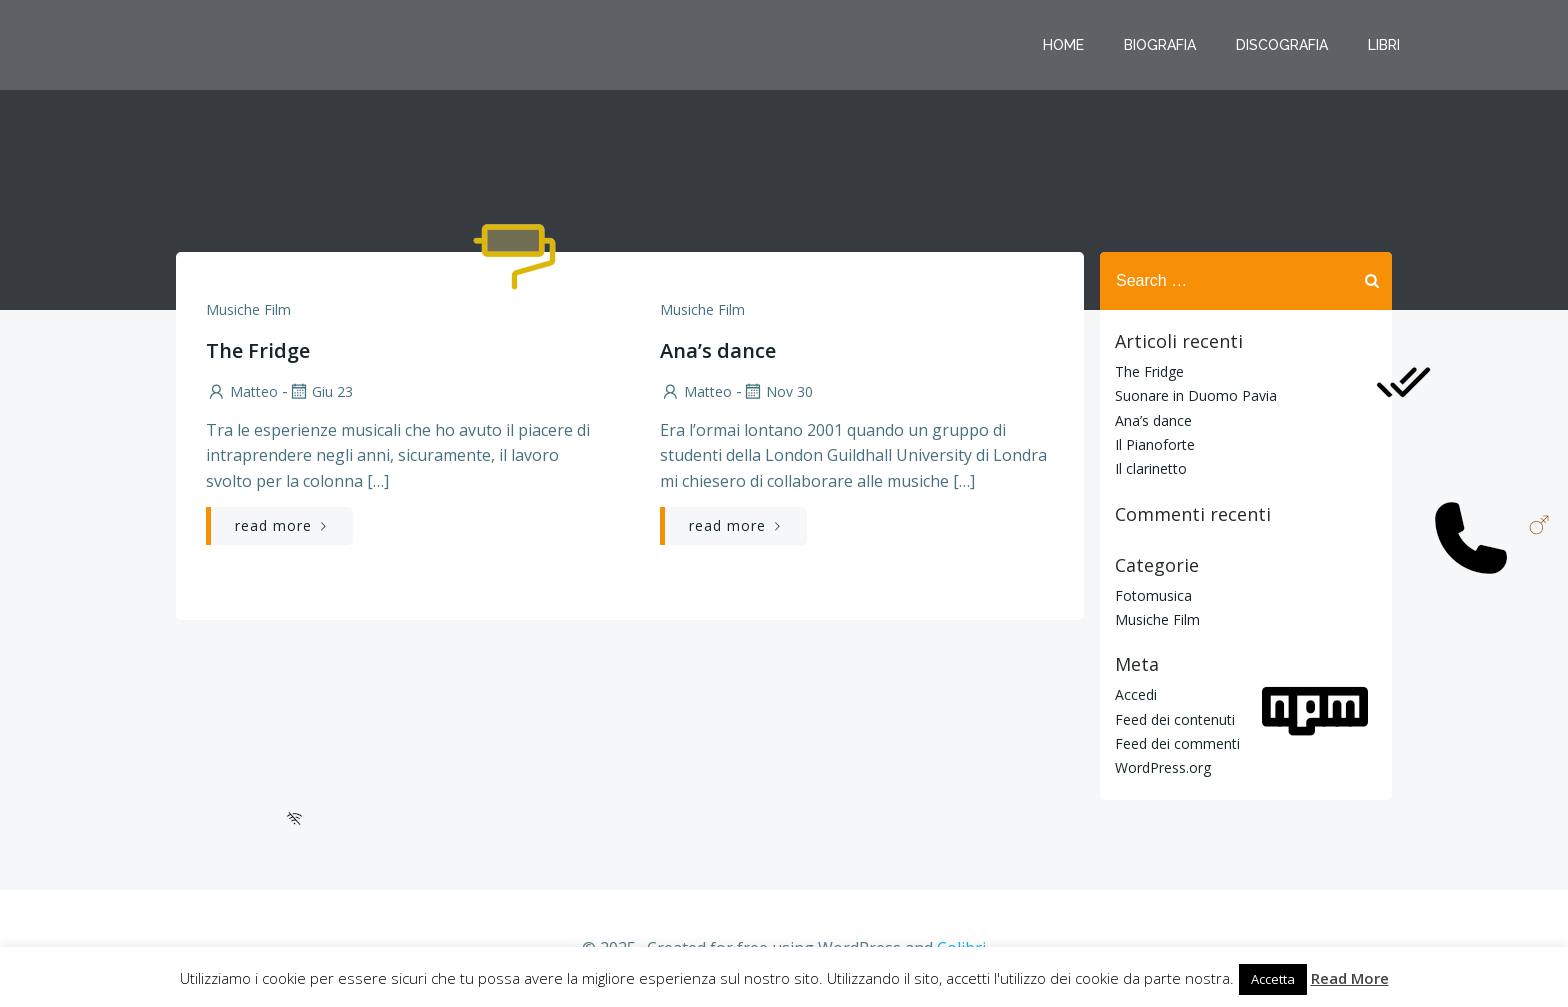 This screenshot has width=1568, height=1007. Describe the element at coordinates (514, 251) in the screenshot. I see `customize theme or appearance settings` at that location.